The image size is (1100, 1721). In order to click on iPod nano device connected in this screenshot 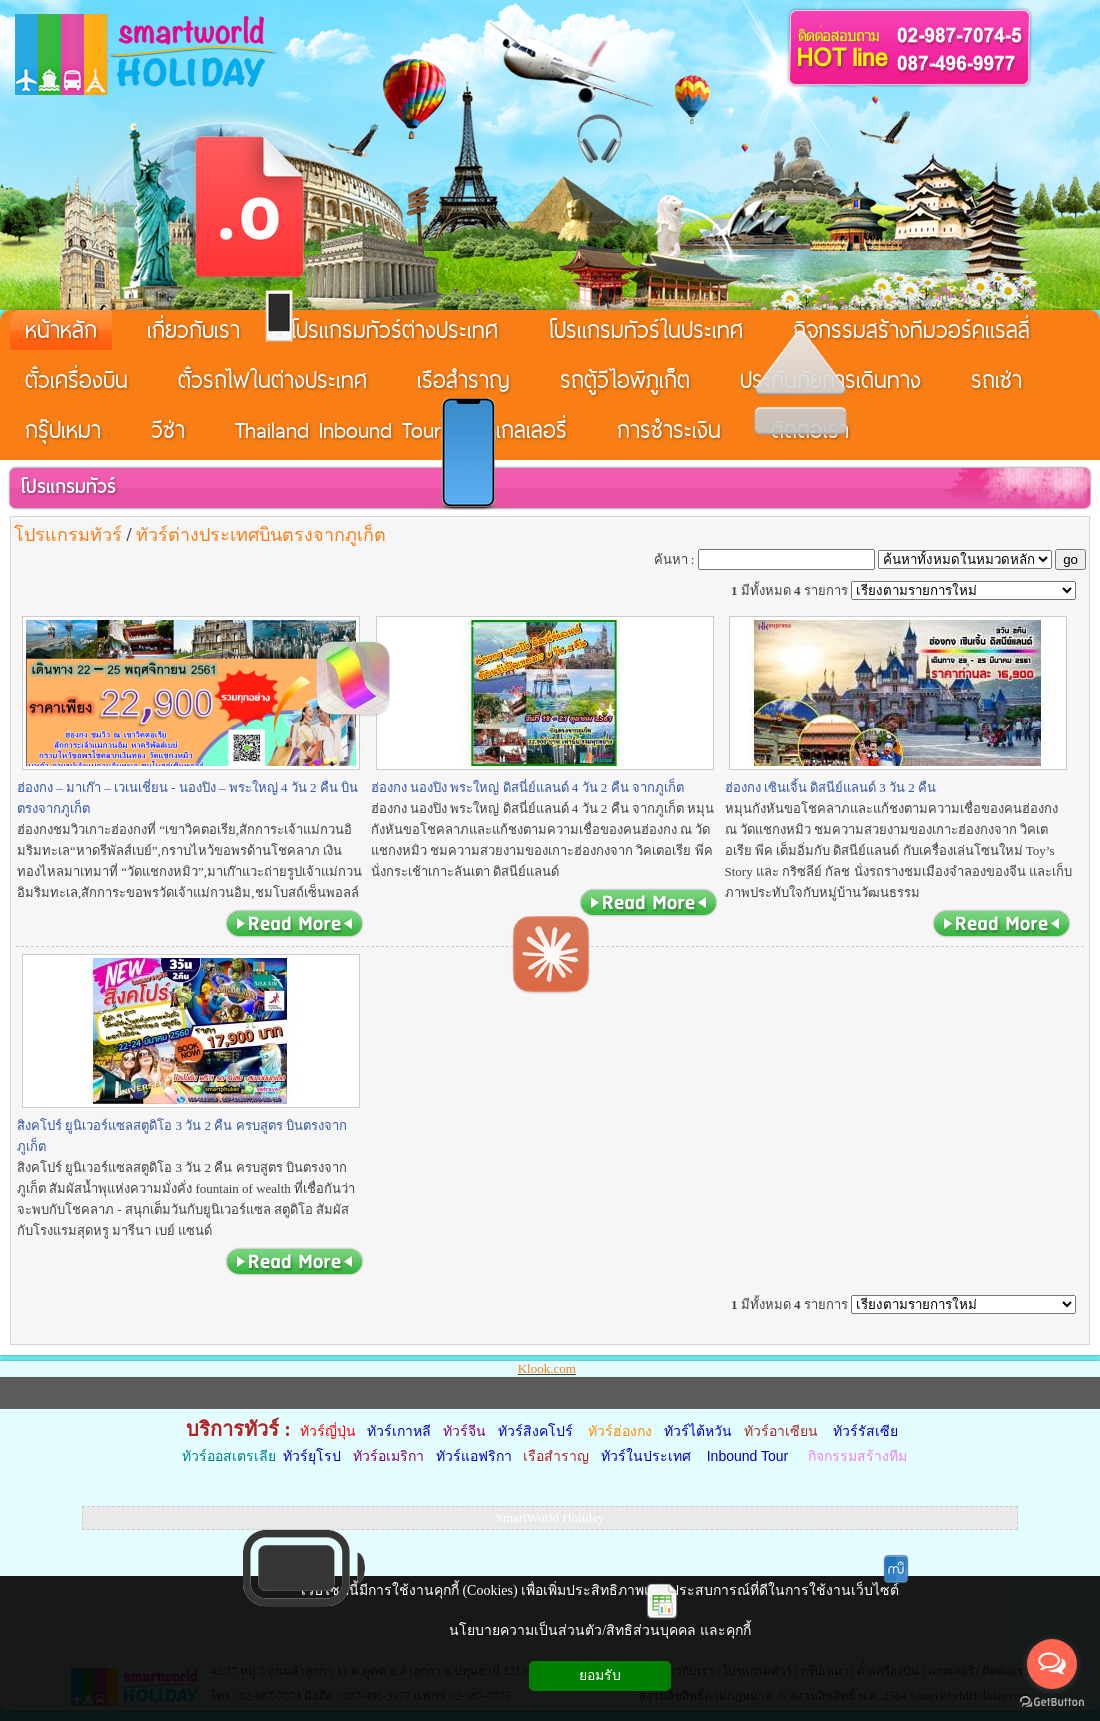, I will do `click(279, 316)`.